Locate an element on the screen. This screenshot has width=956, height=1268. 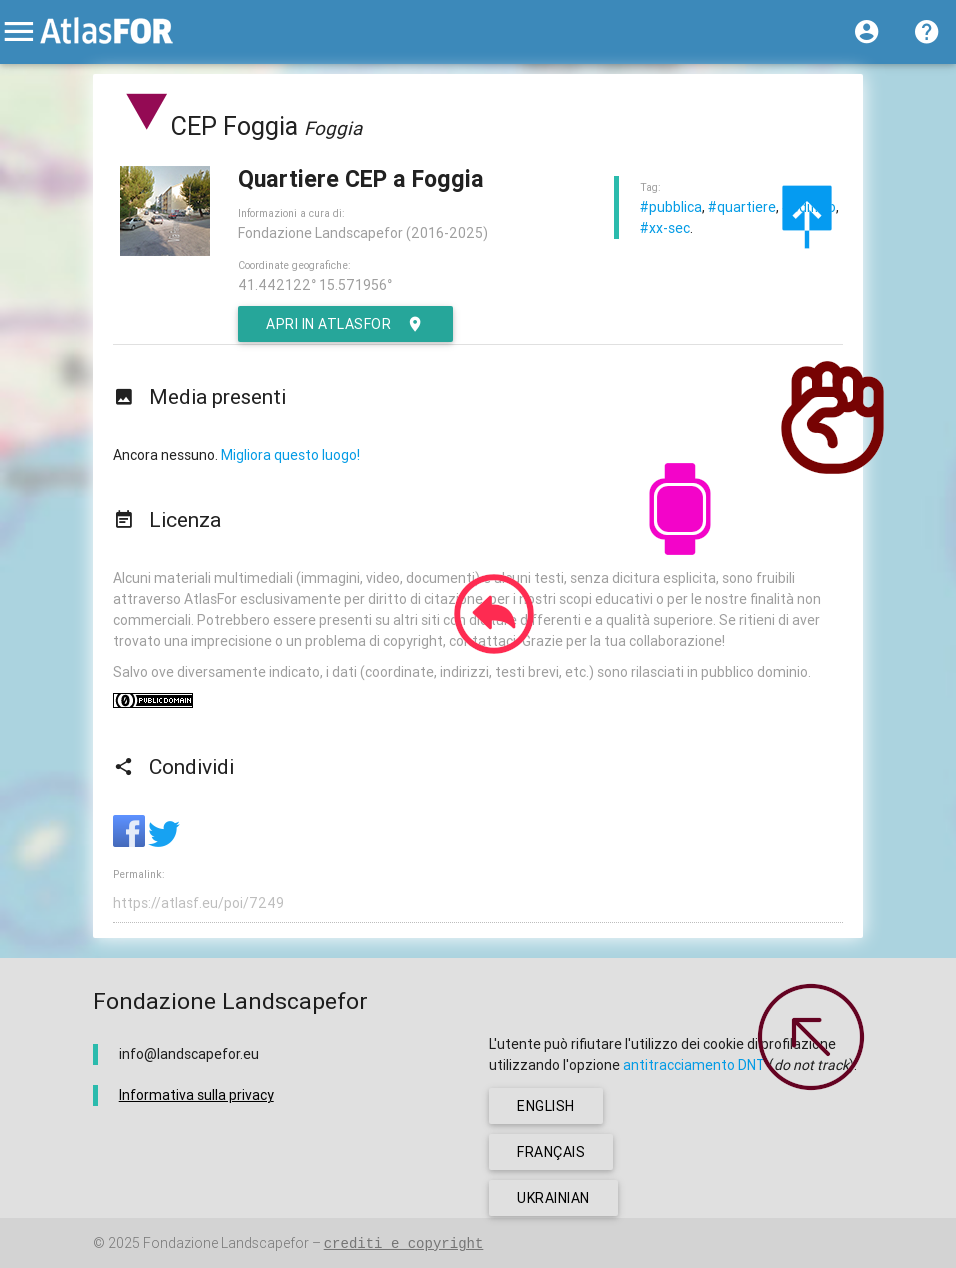
navigate back to previous screen is located at coordinates (811, 1037).